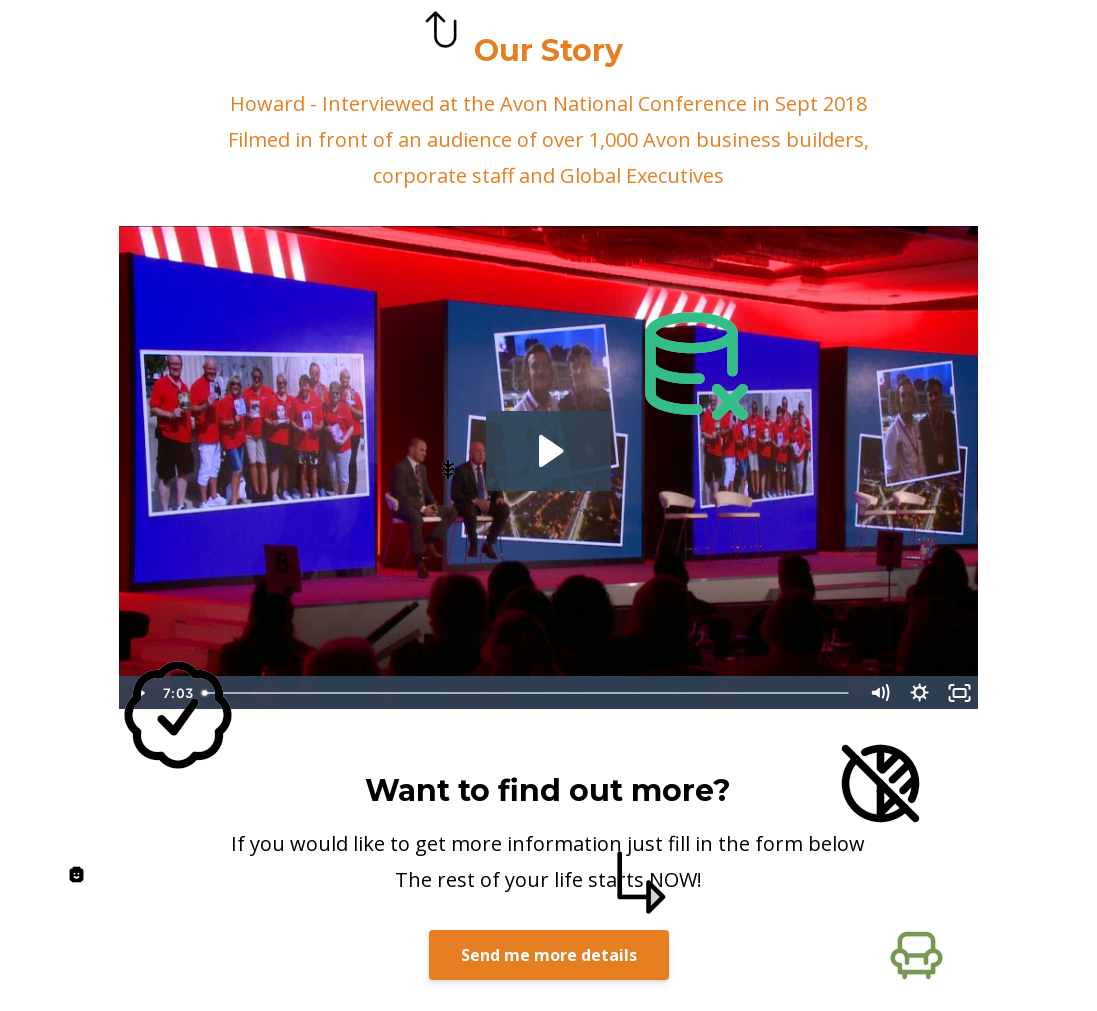  Describe the element at coordinates (448, 470) in the screenshot. I see `view growth metrics or analytics` at that location.